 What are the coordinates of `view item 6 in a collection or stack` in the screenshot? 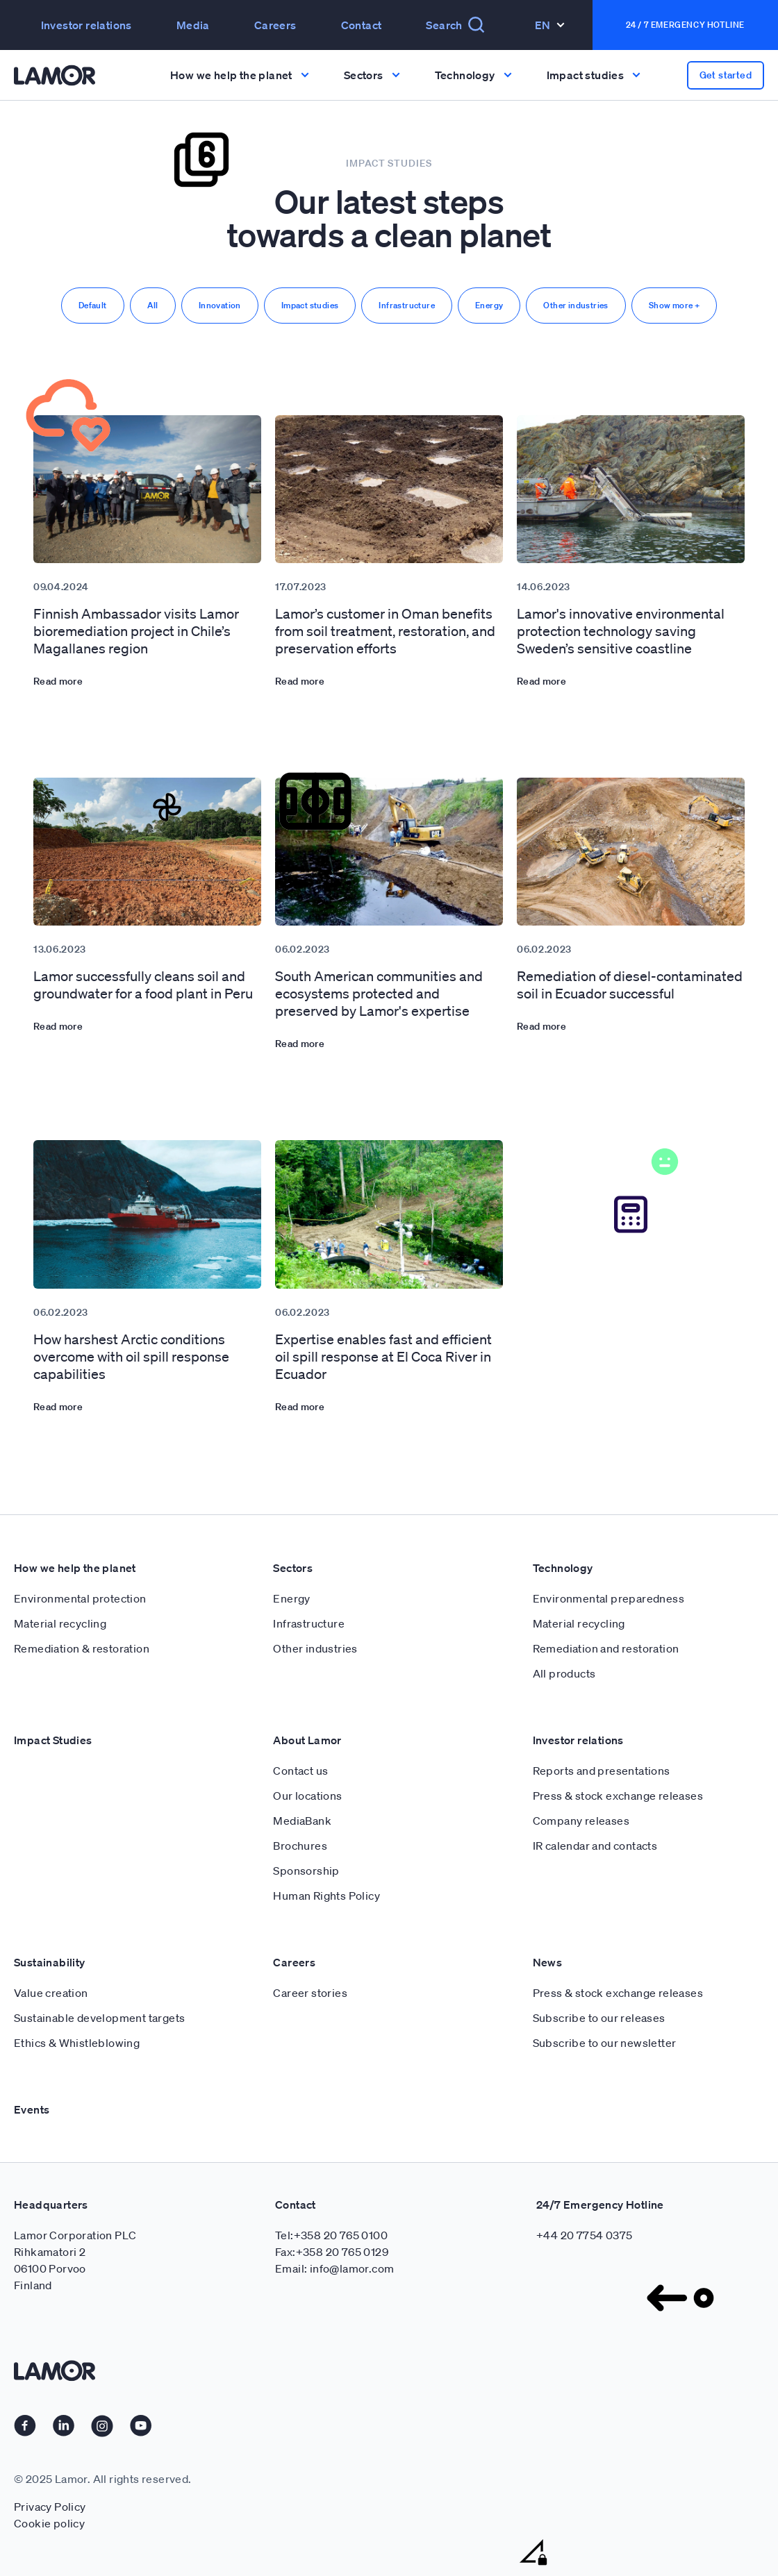 It's located at (201, 160).